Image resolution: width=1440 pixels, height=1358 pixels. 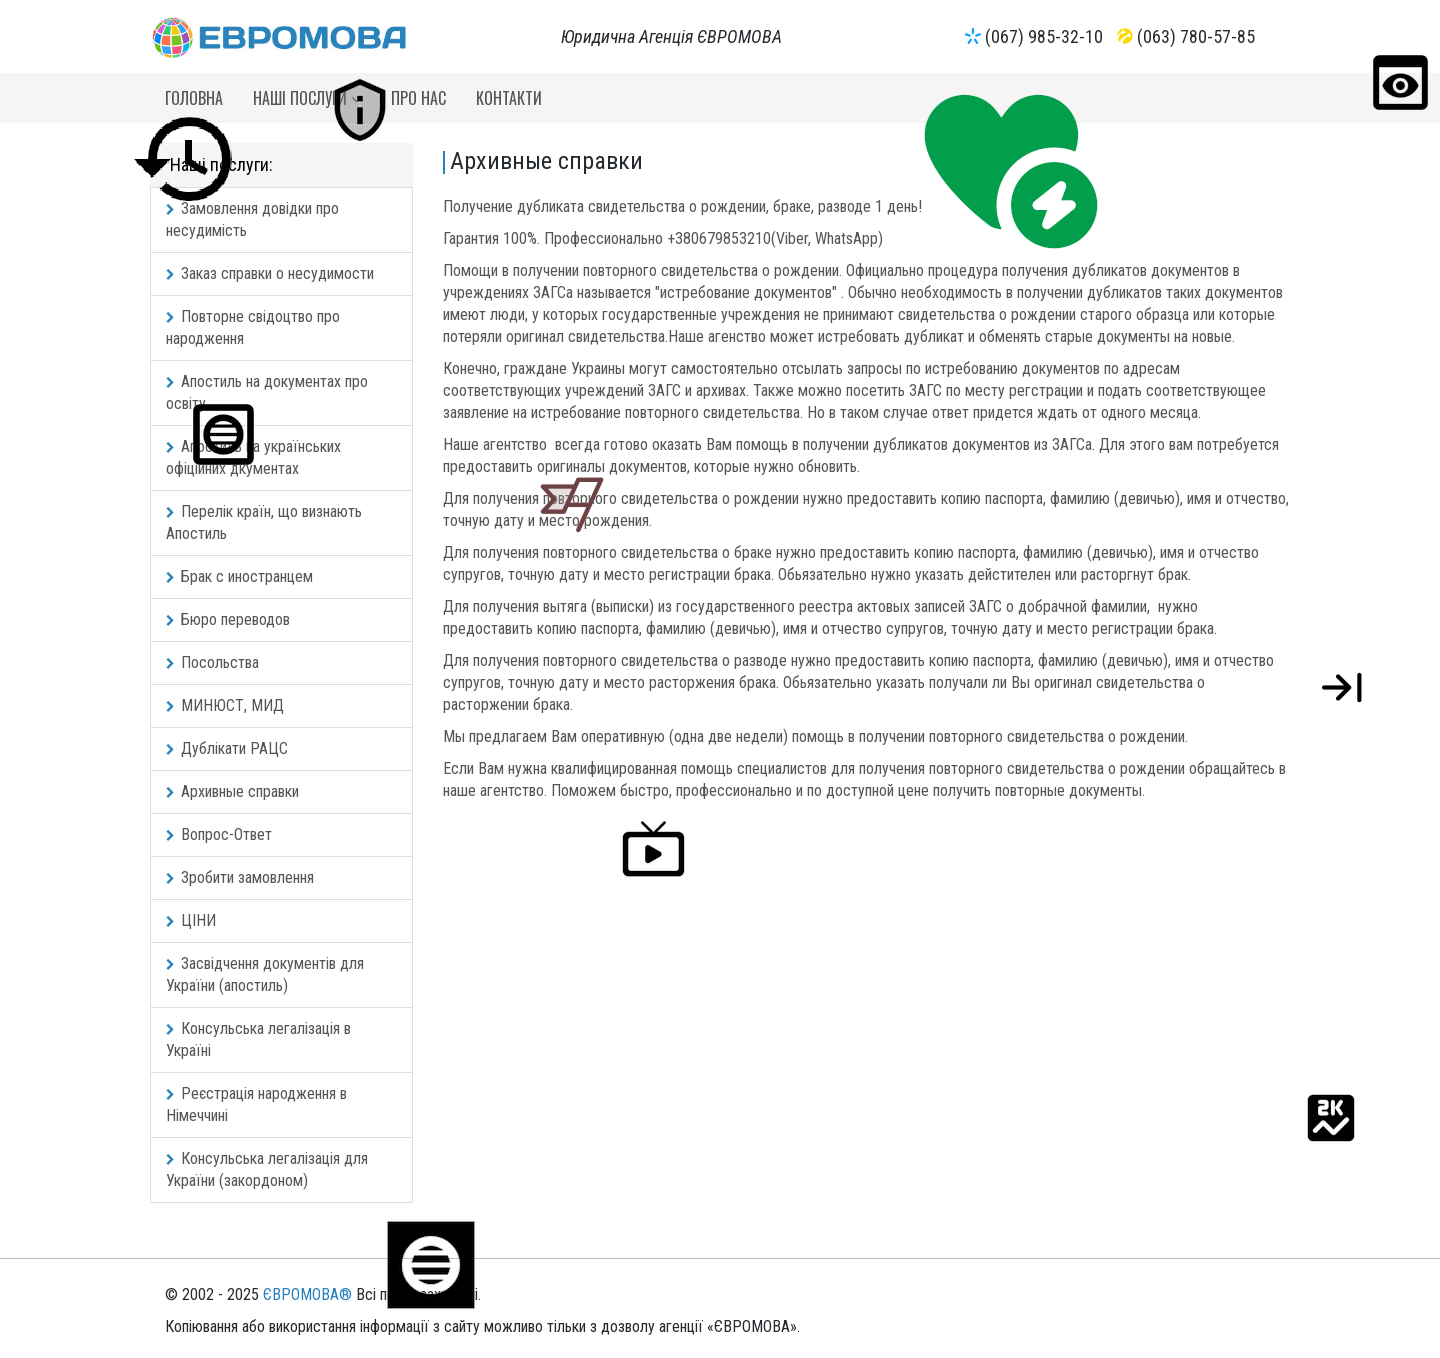 I want to click on move item to the end of a list, so click(x=1342, y=687).